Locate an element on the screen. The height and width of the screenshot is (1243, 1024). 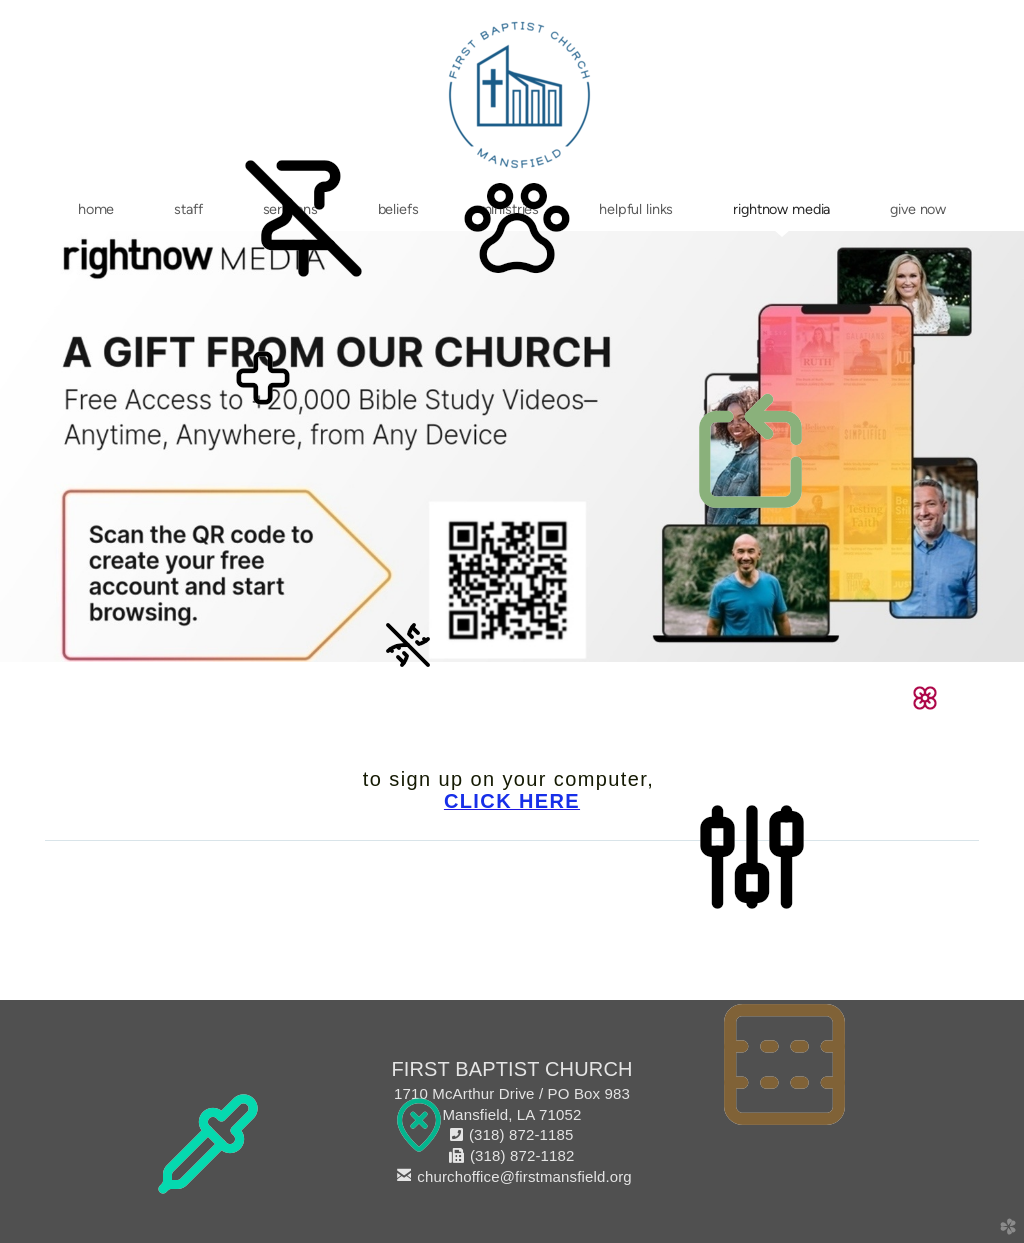
rotate image or content counter-clockwise is located at coordinates (750, 456).